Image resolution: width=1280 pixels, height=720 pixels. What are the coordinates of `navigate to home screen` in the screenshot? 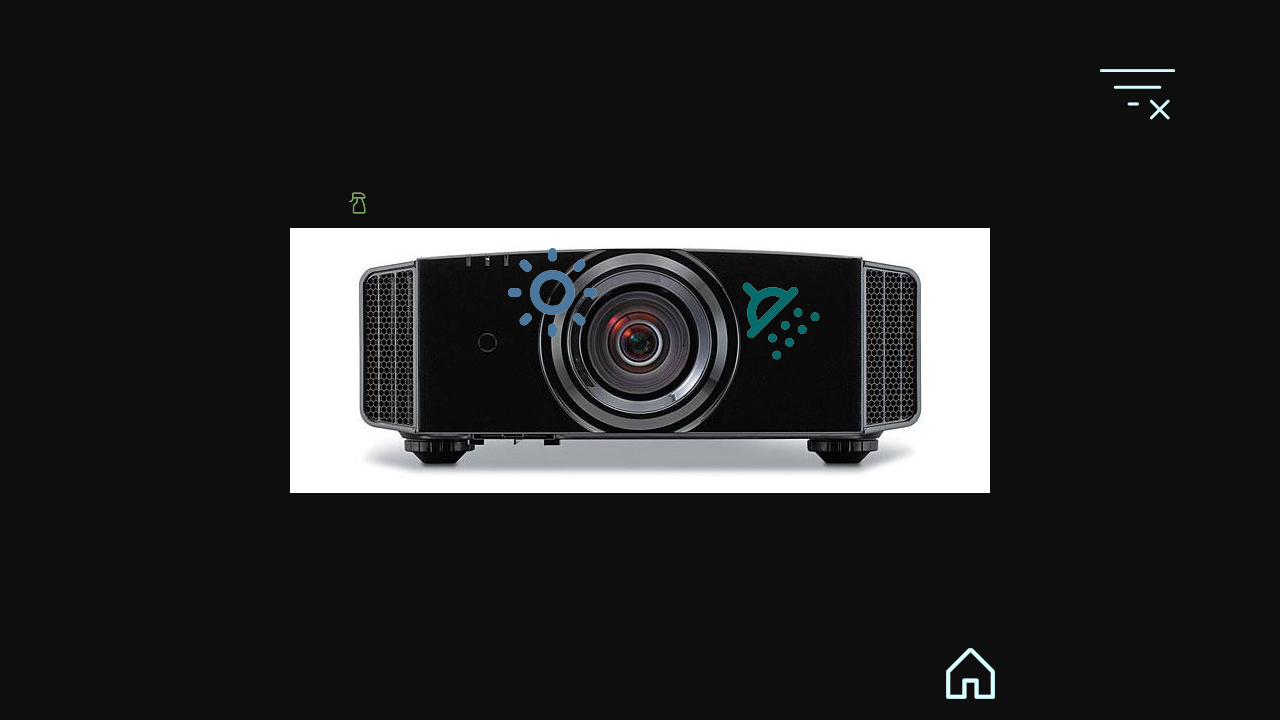 It's located at (970, 674).